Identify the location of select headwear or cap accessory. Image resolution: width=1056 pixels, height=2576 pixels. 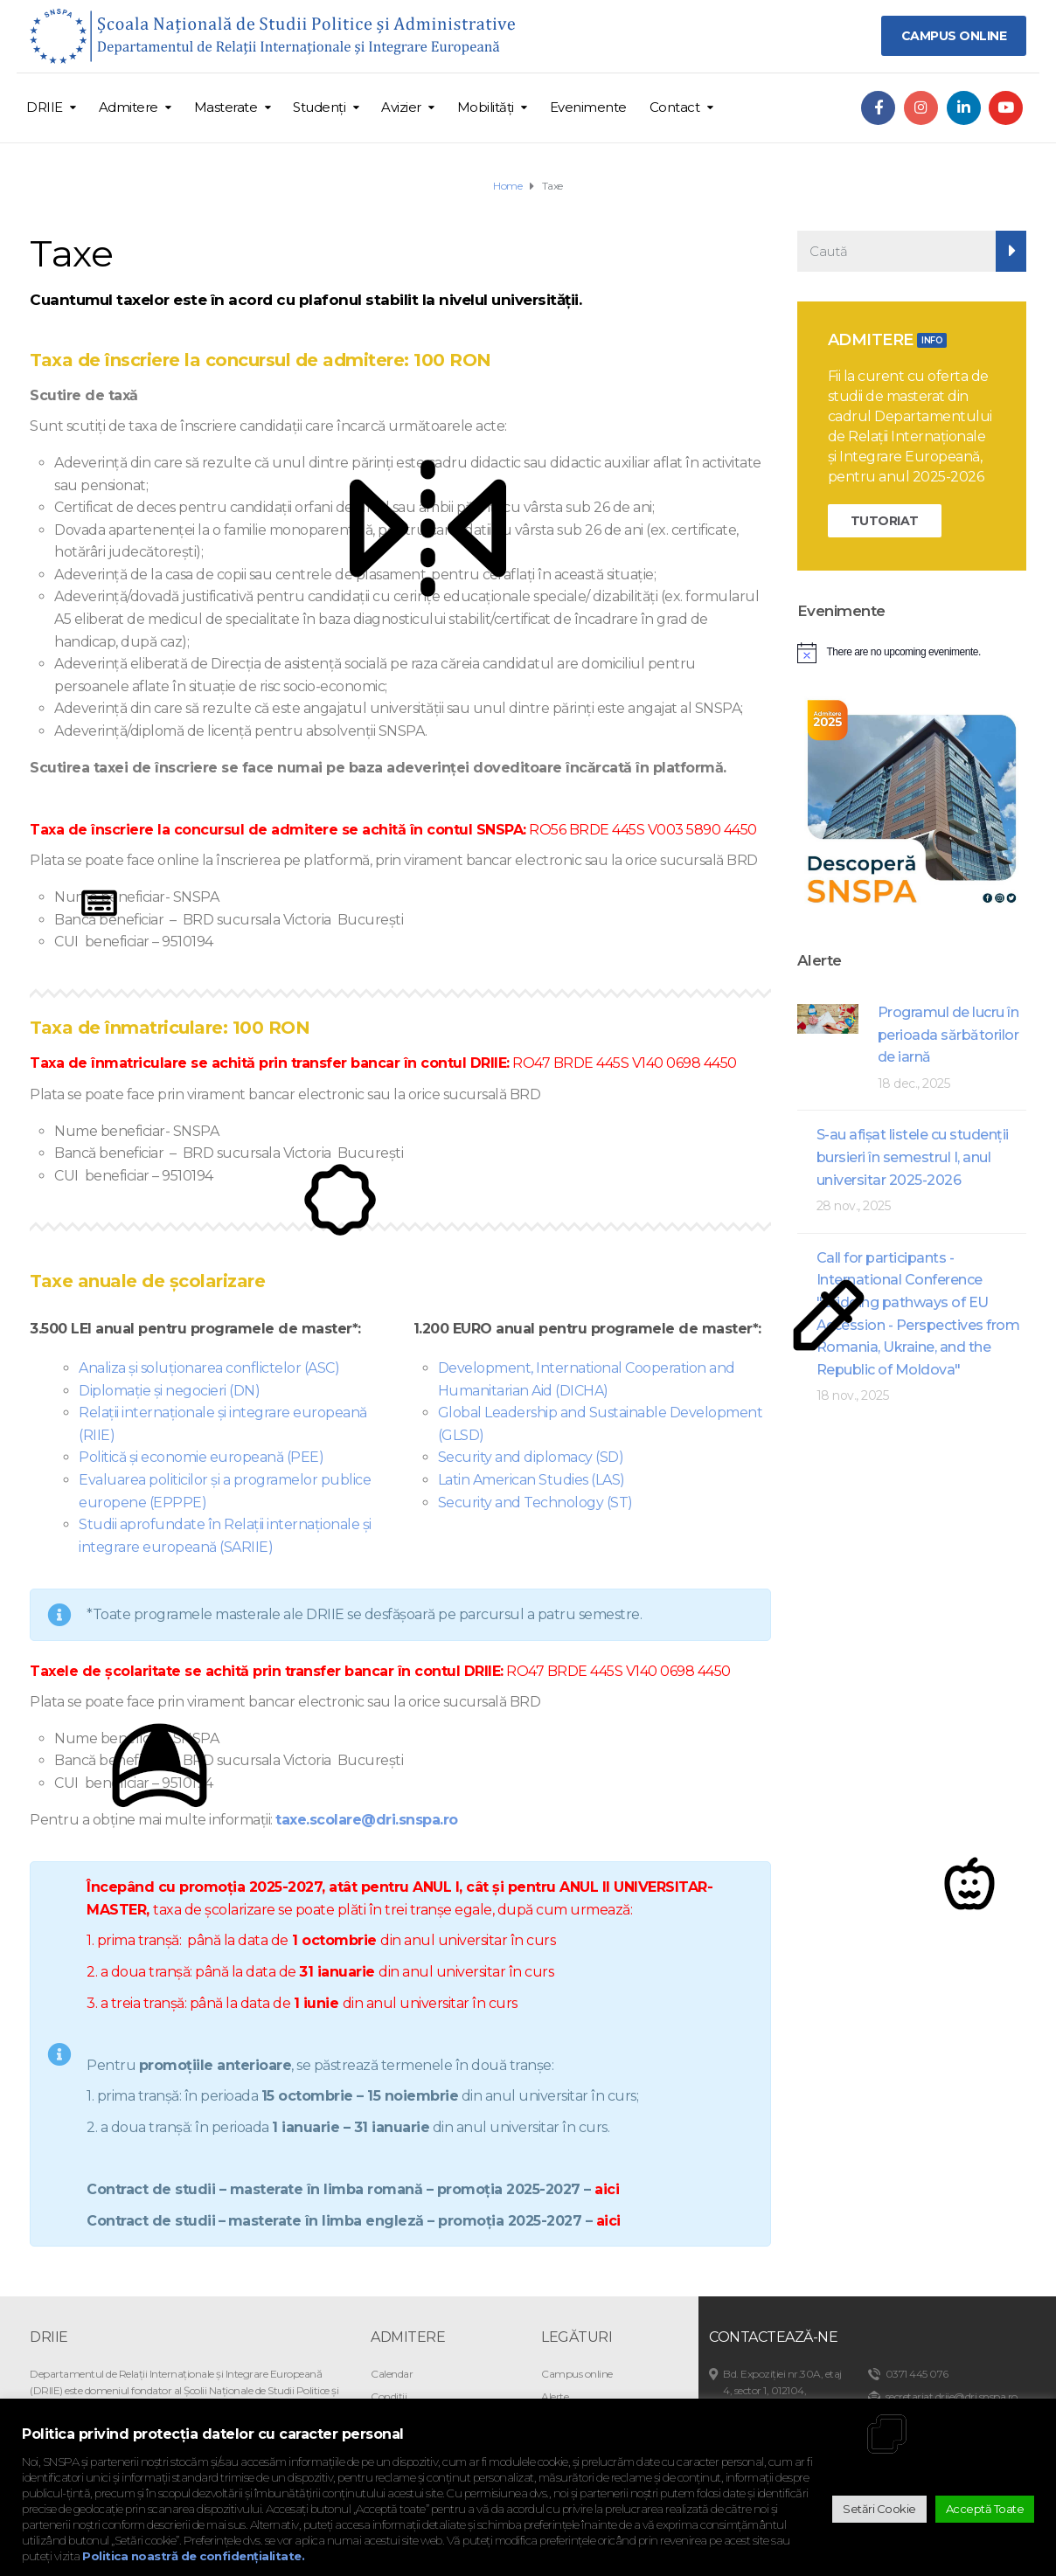
(159, 1770).